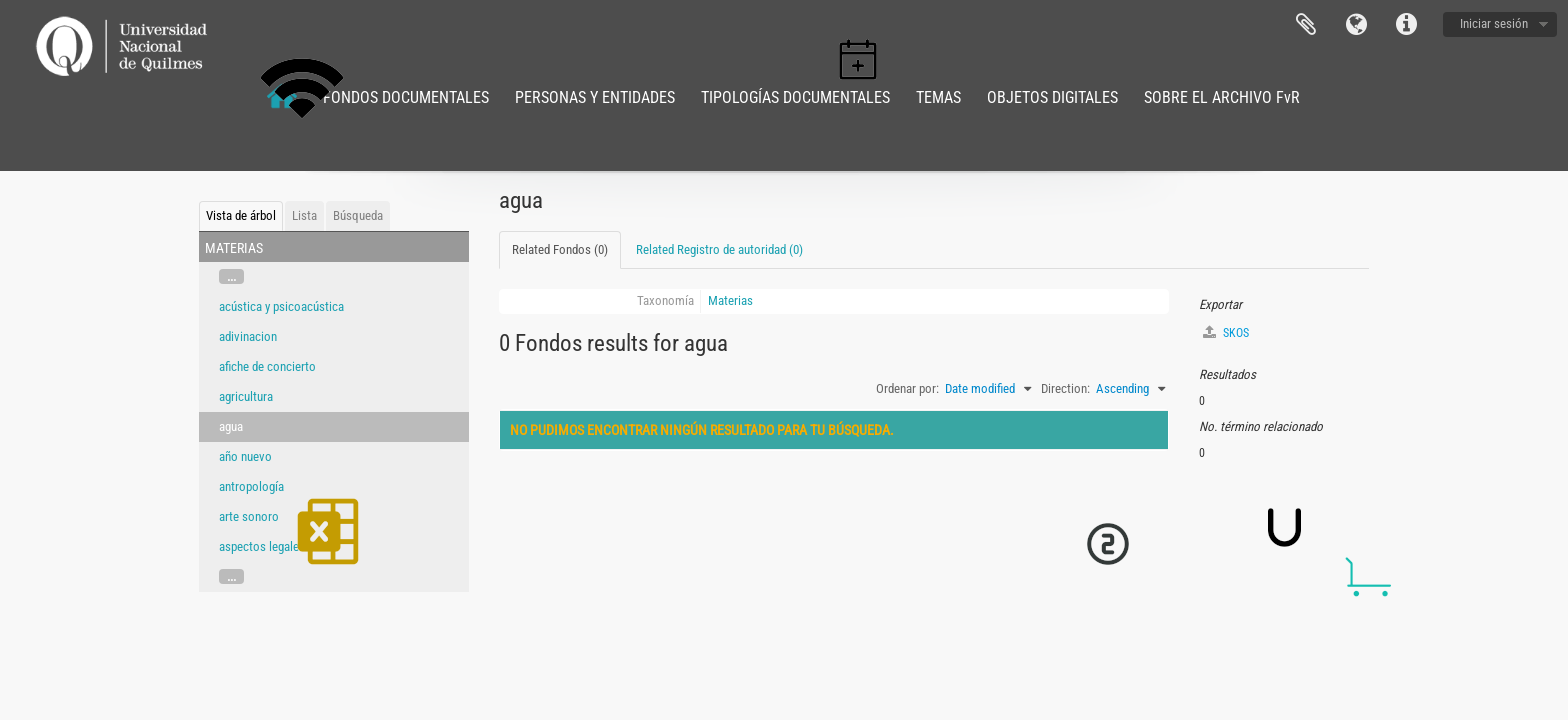  Describe the element at coordinates (1284, 527) in the screenshot. I see `the letter U character or text element` at that location.